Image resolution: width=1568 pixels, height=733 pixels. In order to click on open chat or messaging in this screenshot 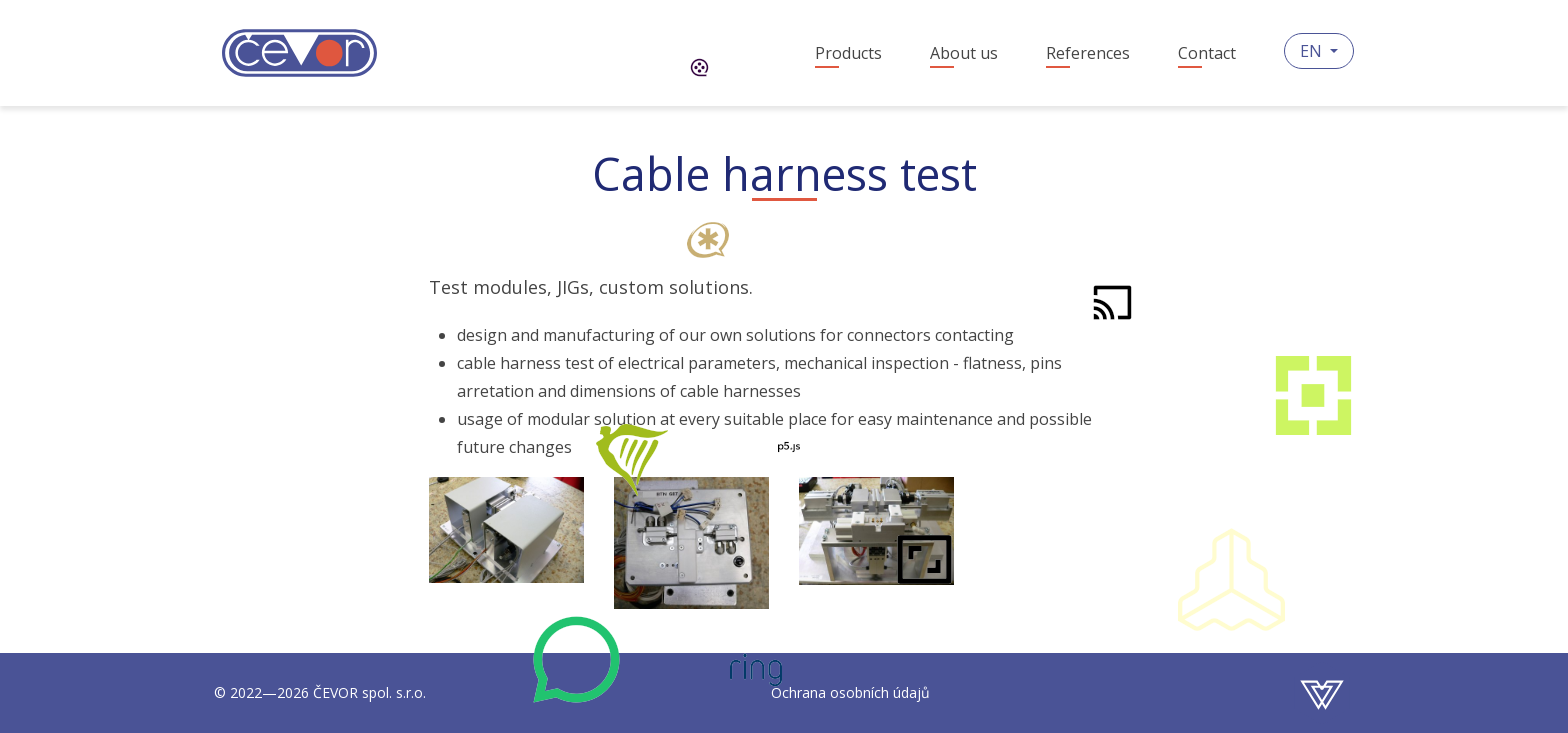, I will do `click(576, 659)`.